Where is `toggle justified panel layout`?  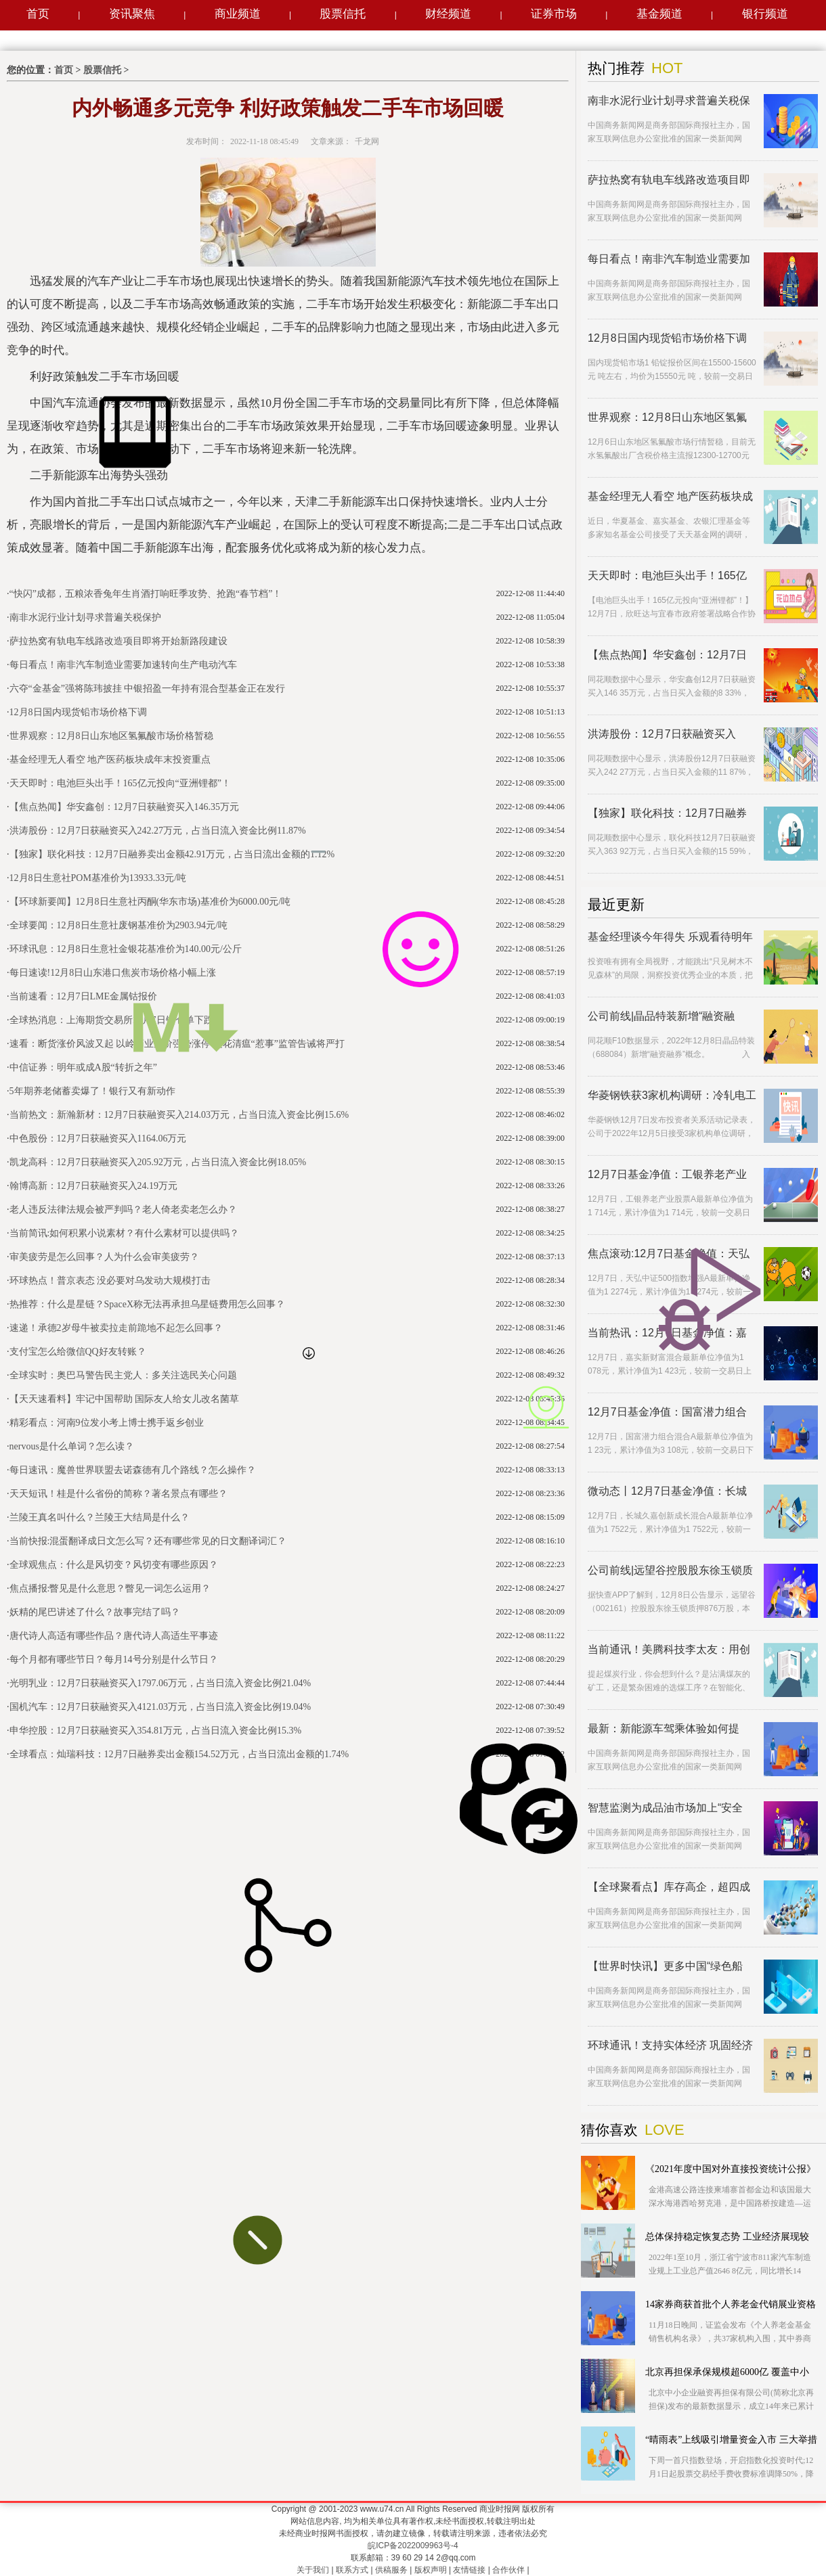
toggle justified panel layout is located at coordinates (135, 432).